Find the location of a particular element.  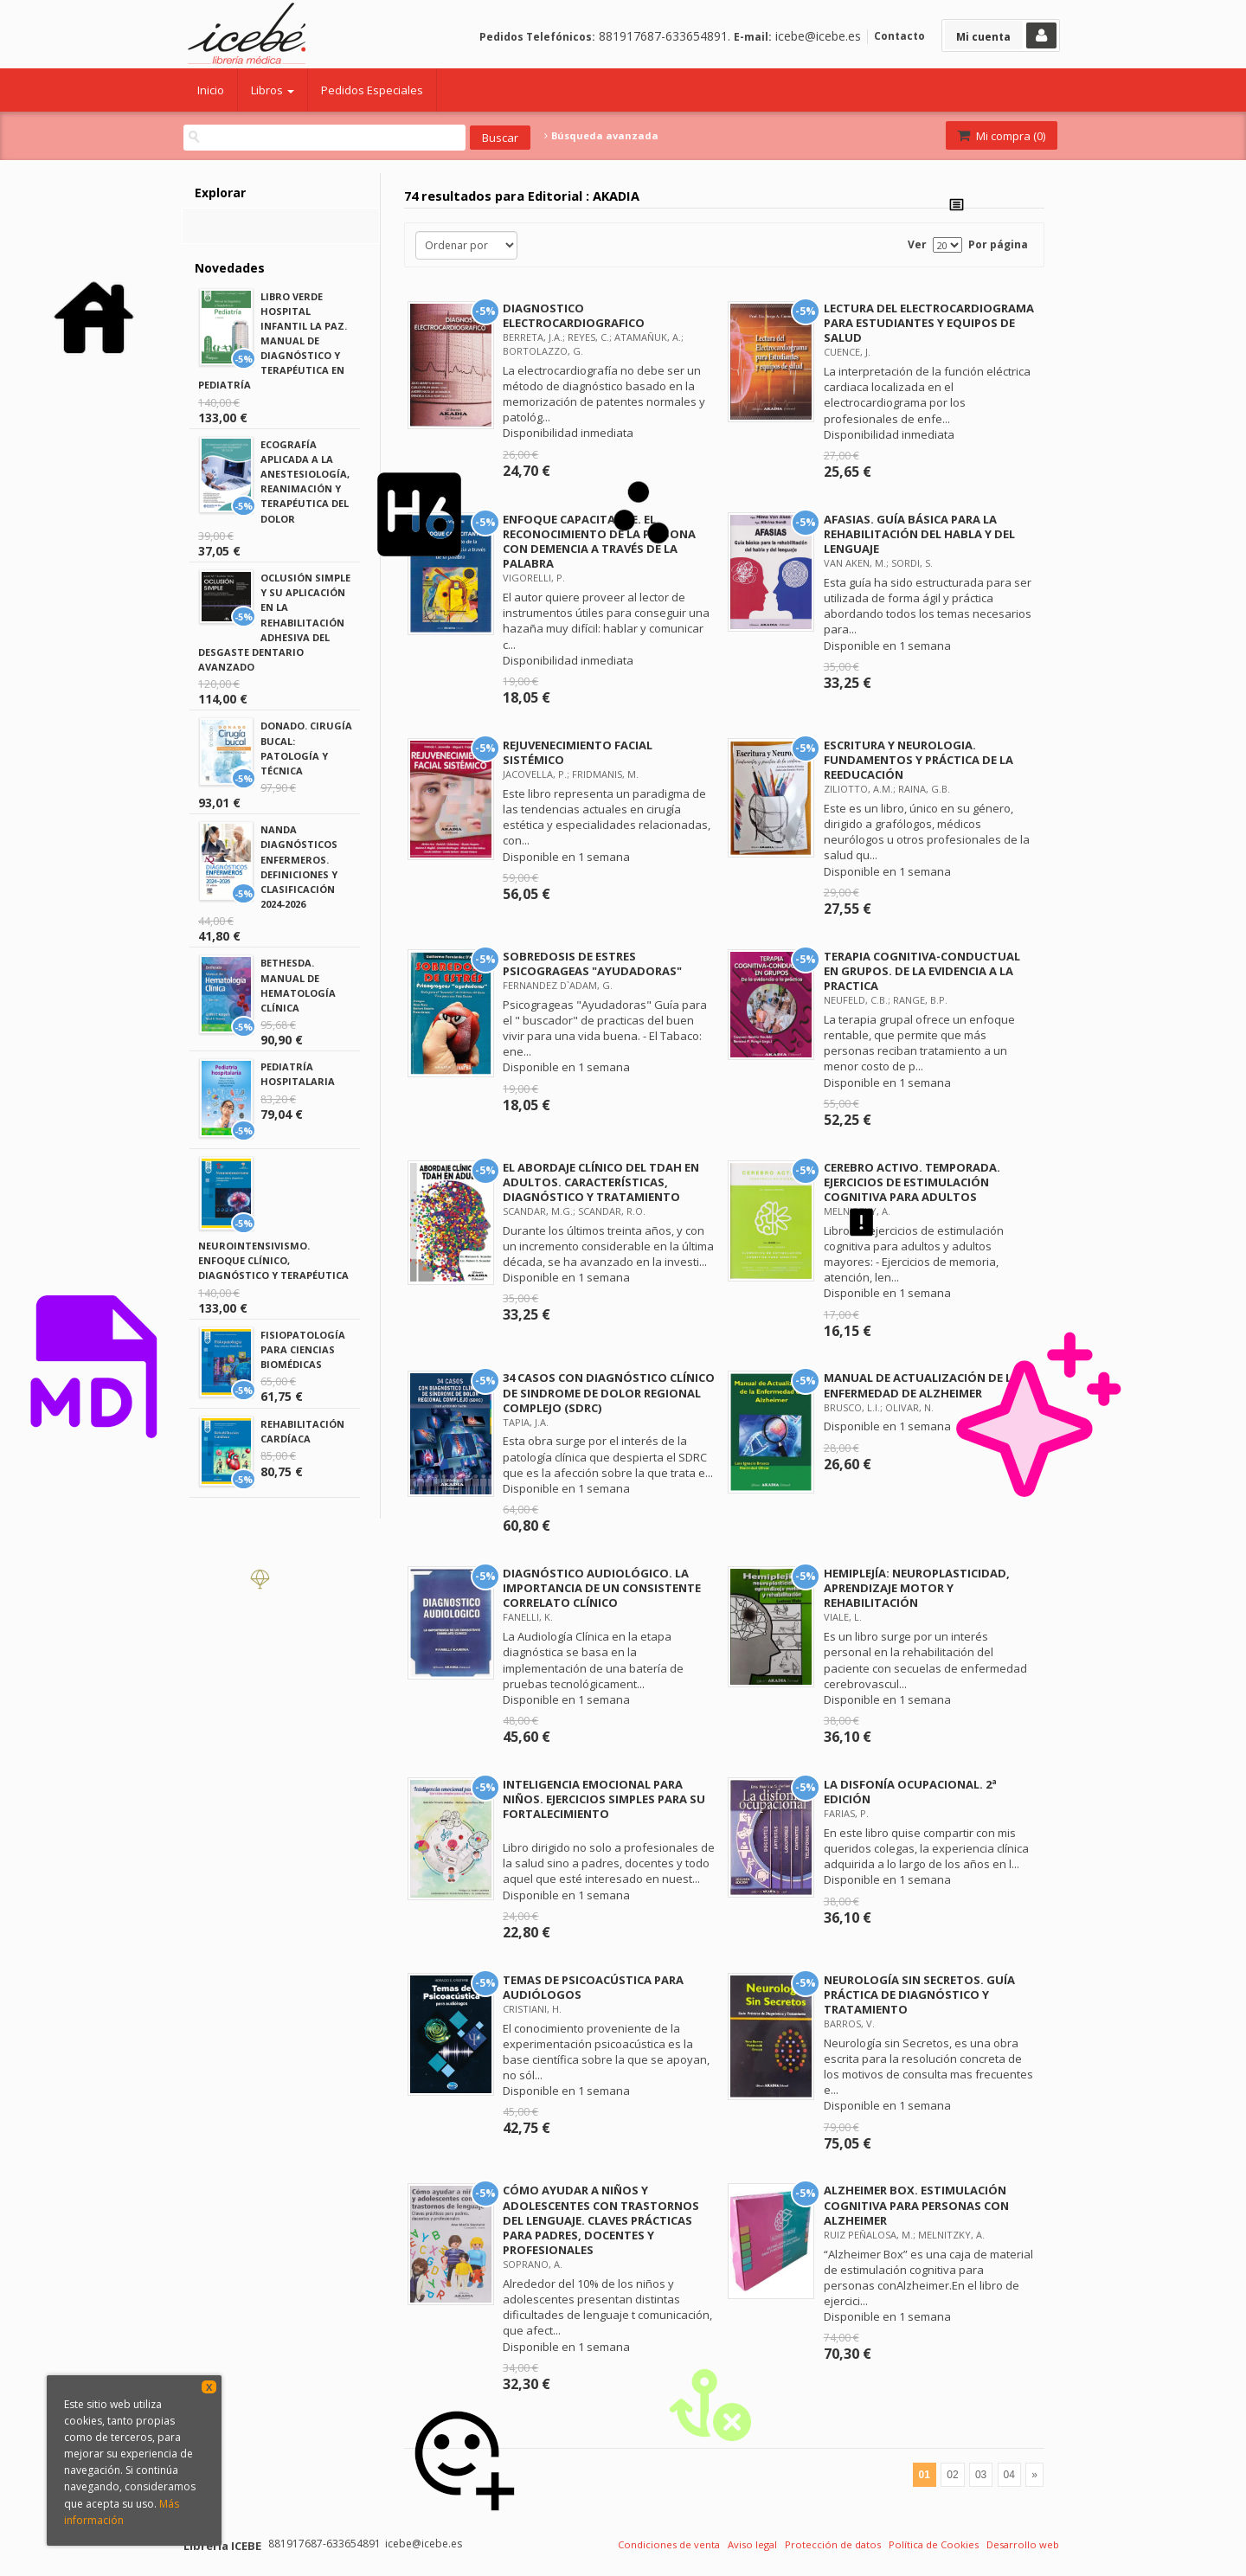

view article or document is located at coordinates (956, 204).